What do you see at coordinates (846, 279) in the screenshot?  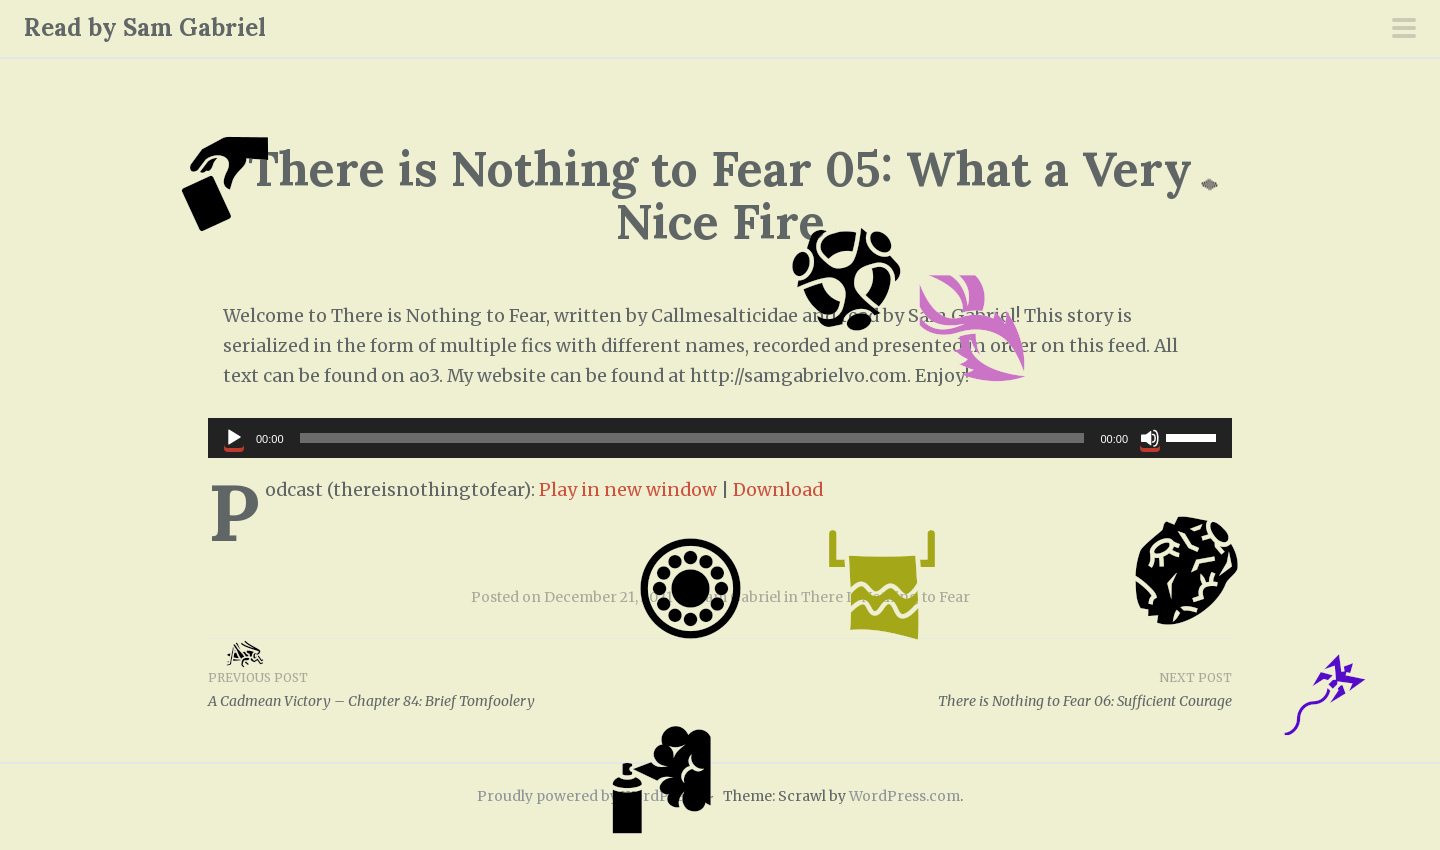 I see `indicates a multi-attack or combo ability in a game` at bounding box center [846, 279].